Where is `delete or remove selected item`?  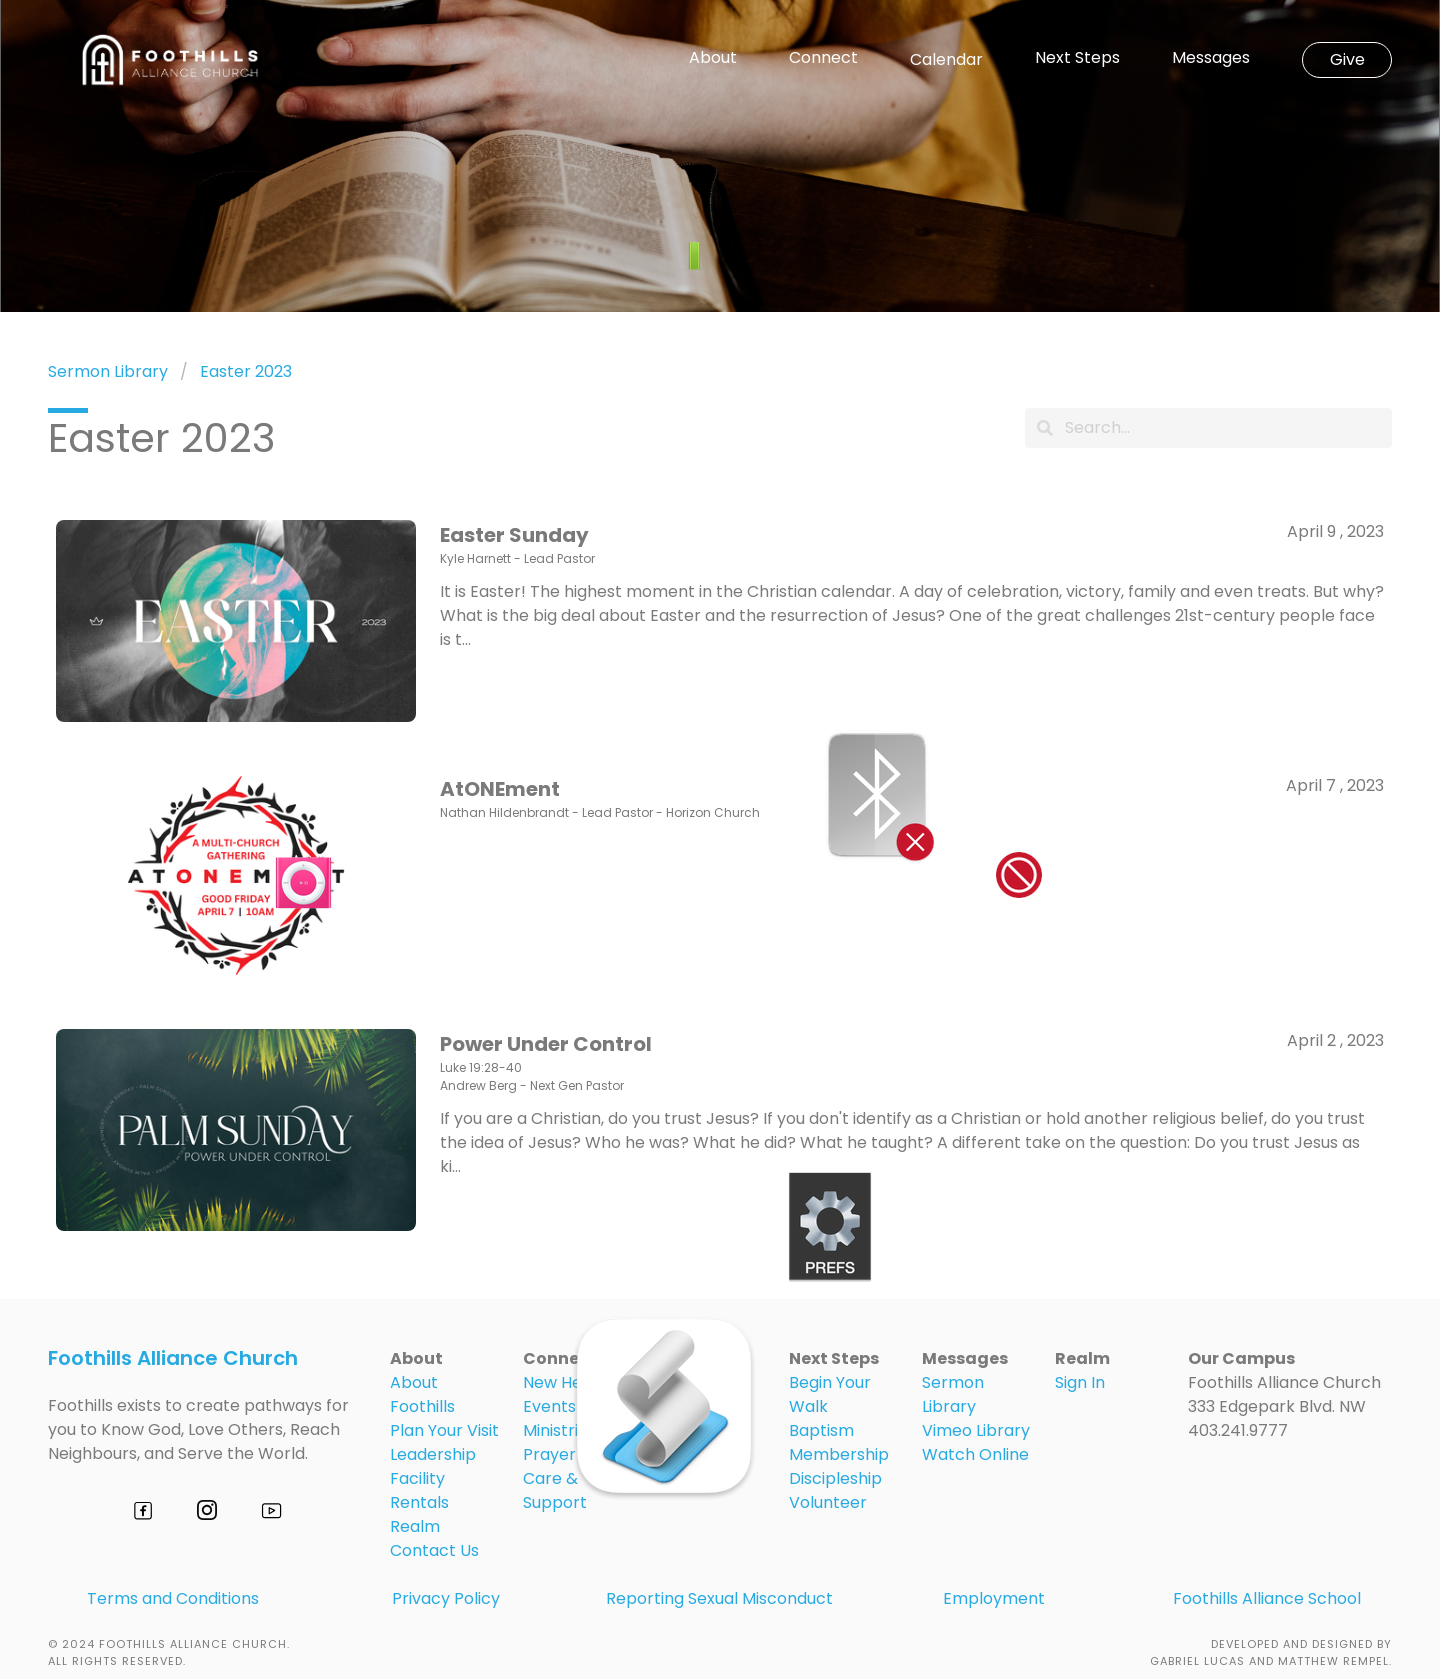
delete or remove selected item is located at coordinates (1019, 875).